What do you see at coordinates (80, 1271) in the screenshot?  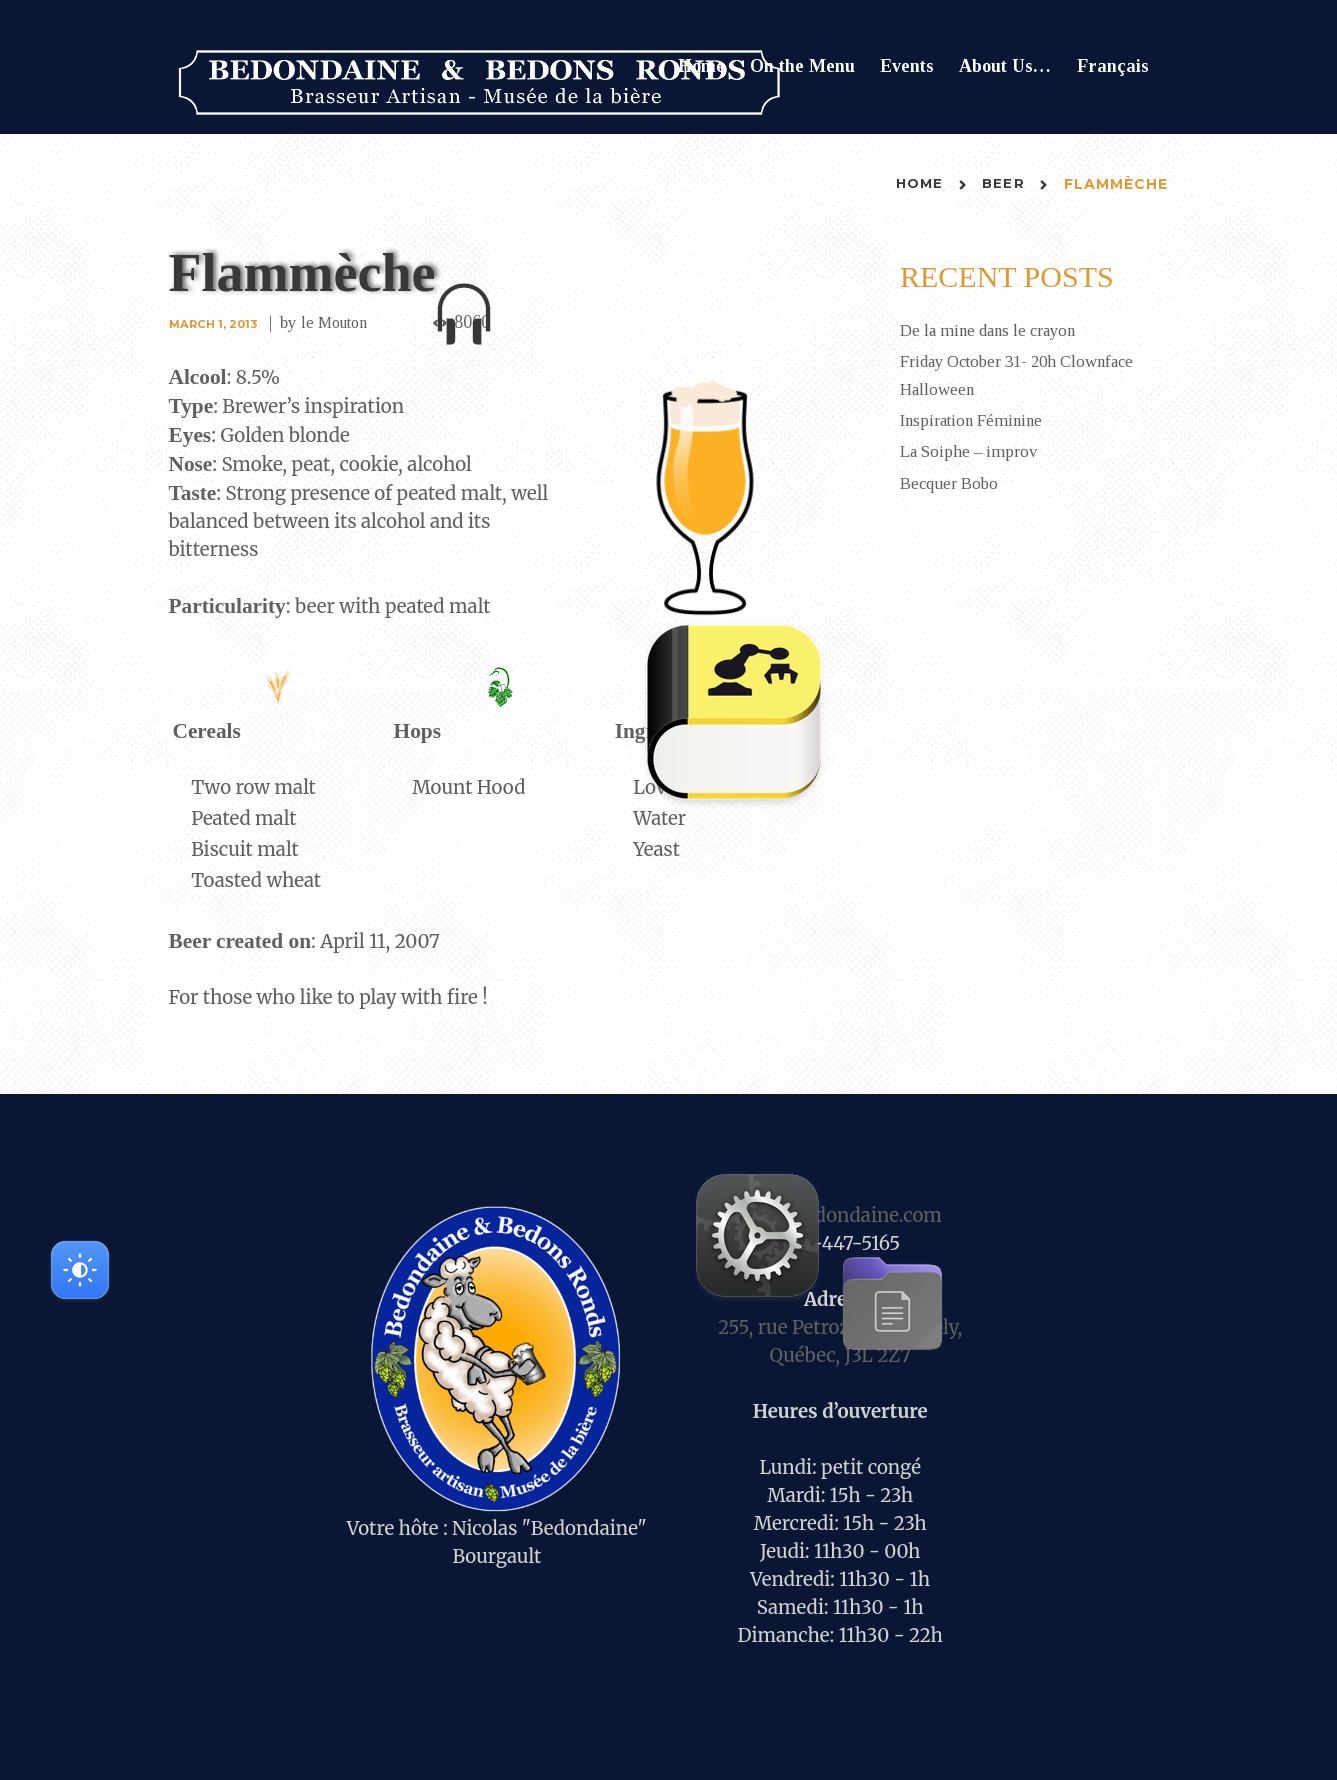 I see `adjust night shift or blue light settings` at bounding box center [80, 1271].